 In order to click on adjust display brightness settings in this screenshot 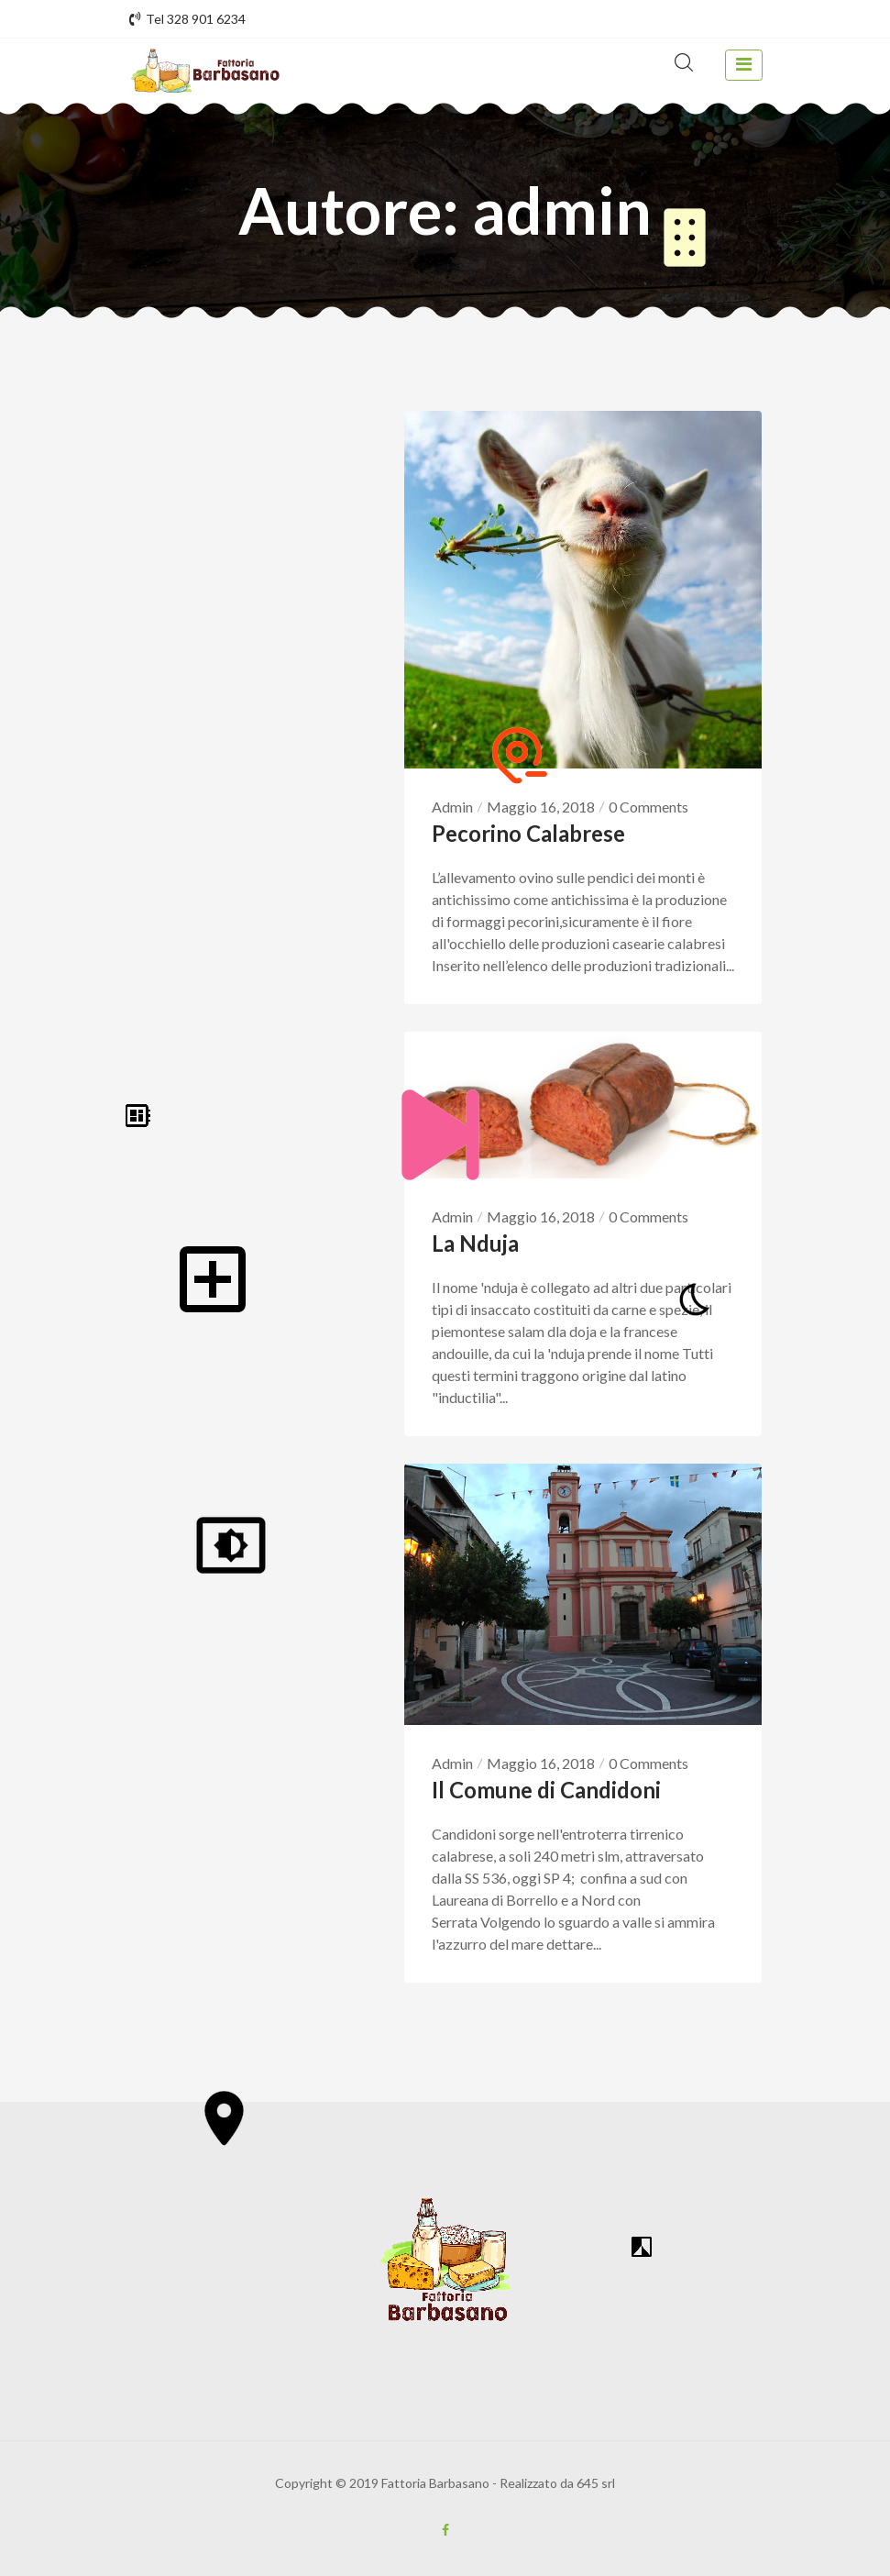, I will do `click(231, 1545)`.